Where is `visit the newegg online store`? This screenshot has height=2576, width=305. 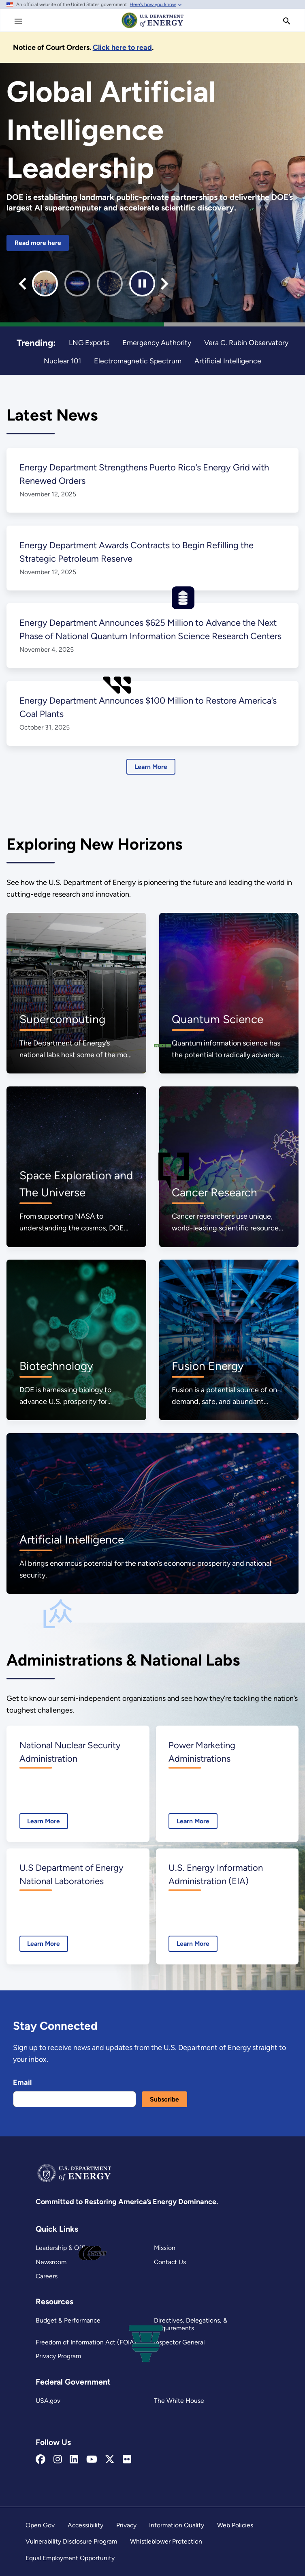 visit the newegg online store is located at coordinates (92, 2253).